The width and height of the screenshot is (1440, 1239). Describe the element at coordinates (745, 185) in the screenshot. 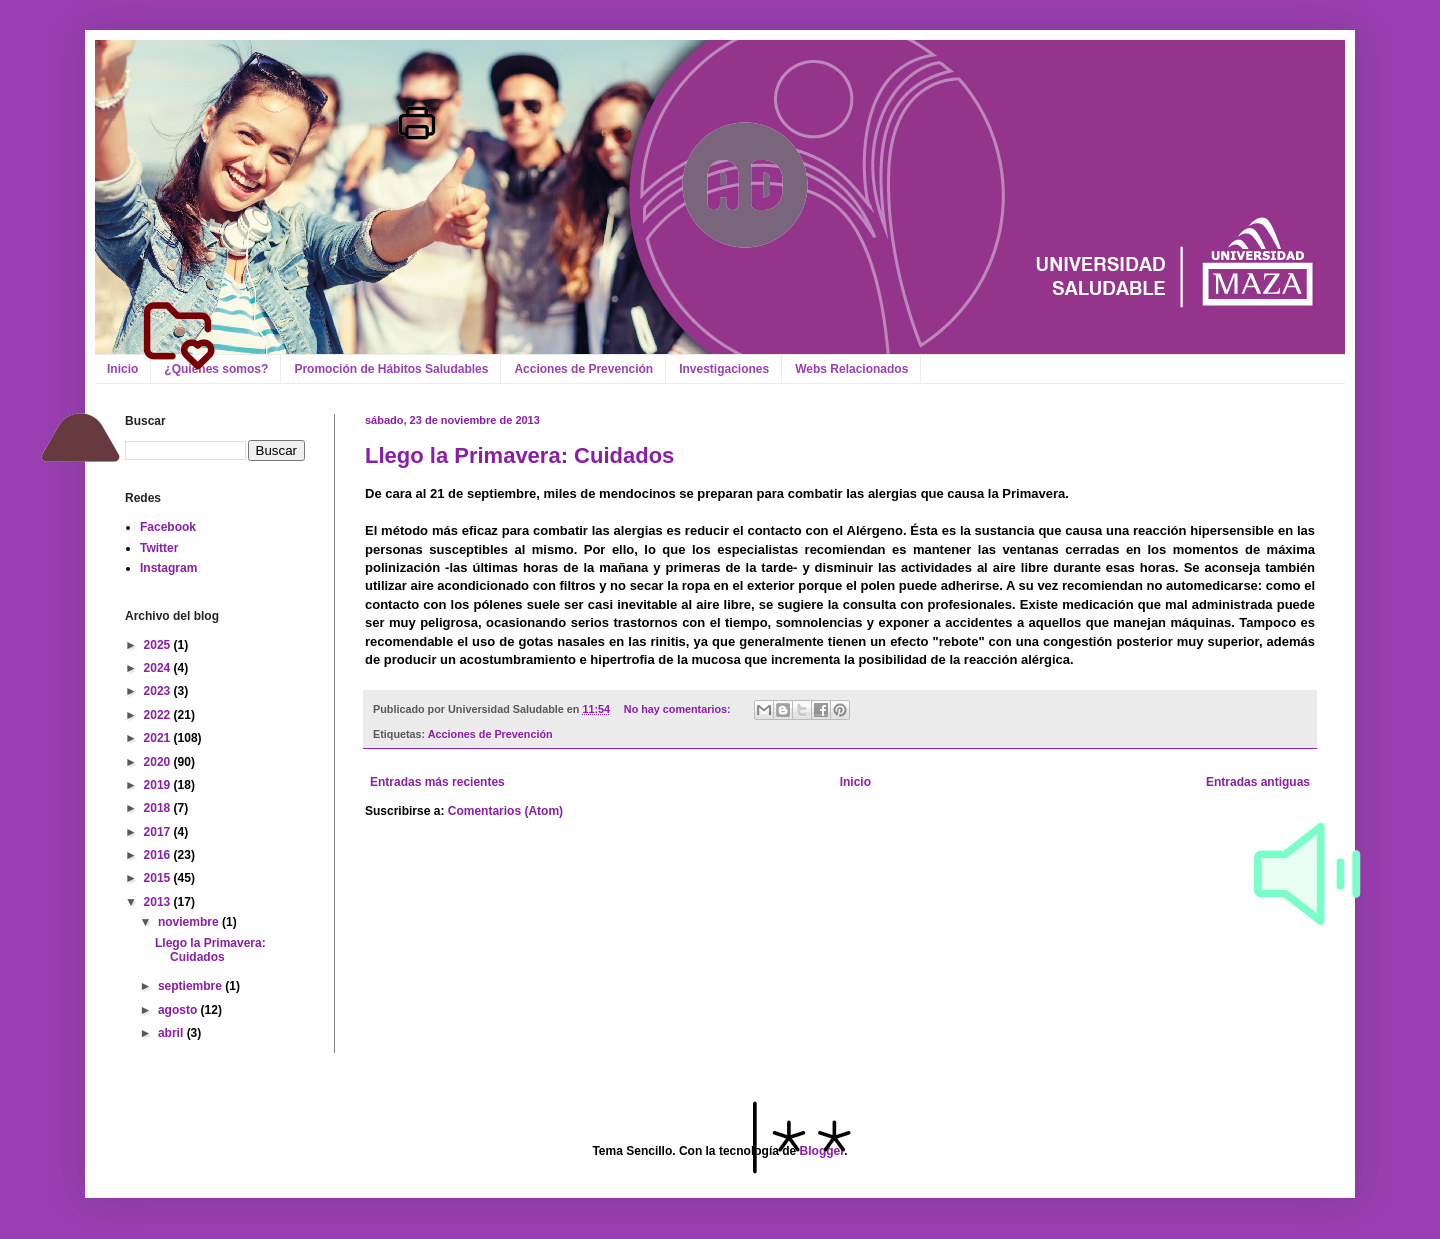

I see `indicates sponsored or advertisement content` at that location.